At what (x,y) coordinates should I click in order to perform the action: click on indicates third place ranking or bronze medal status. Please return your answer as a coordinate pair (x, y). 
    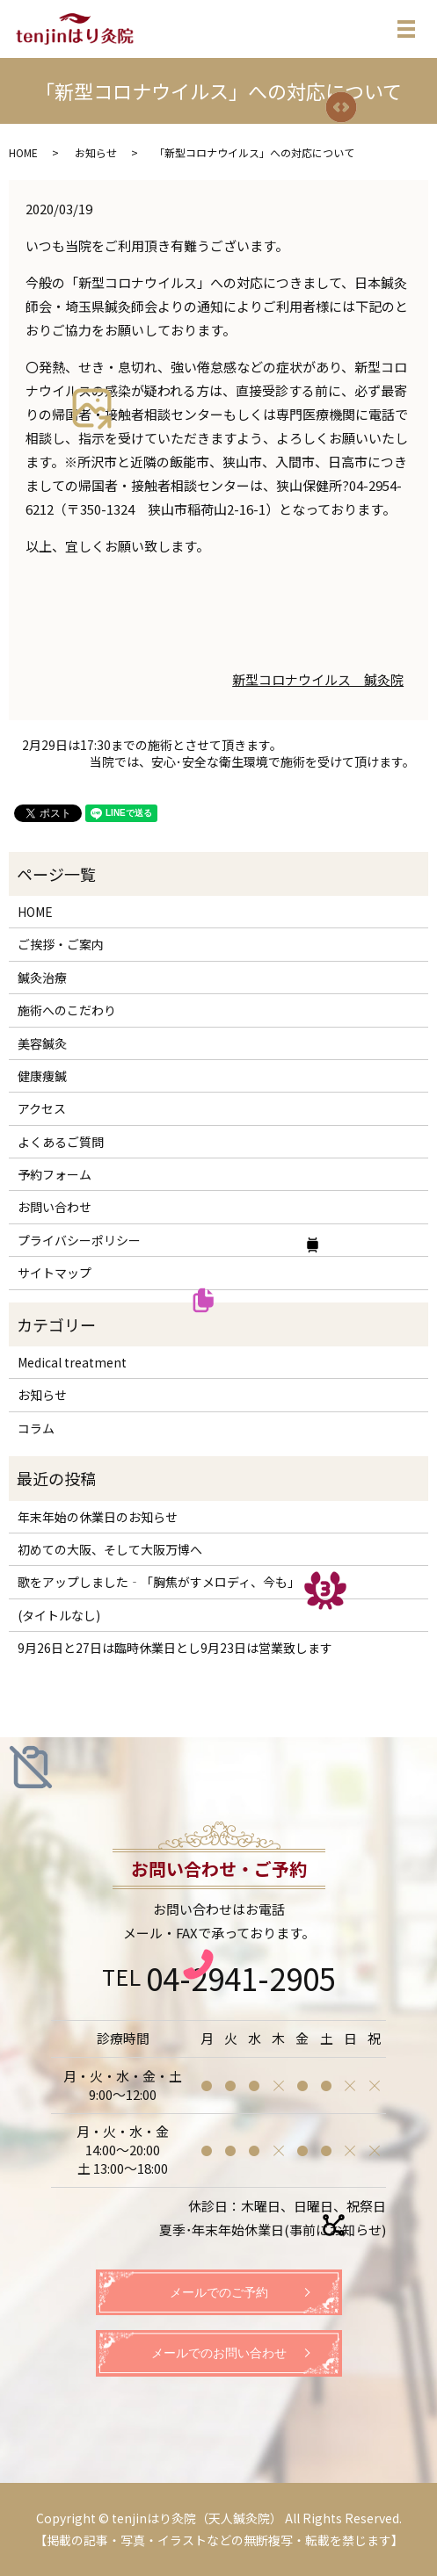
    Looking at the image, I should click on (325, 1591).